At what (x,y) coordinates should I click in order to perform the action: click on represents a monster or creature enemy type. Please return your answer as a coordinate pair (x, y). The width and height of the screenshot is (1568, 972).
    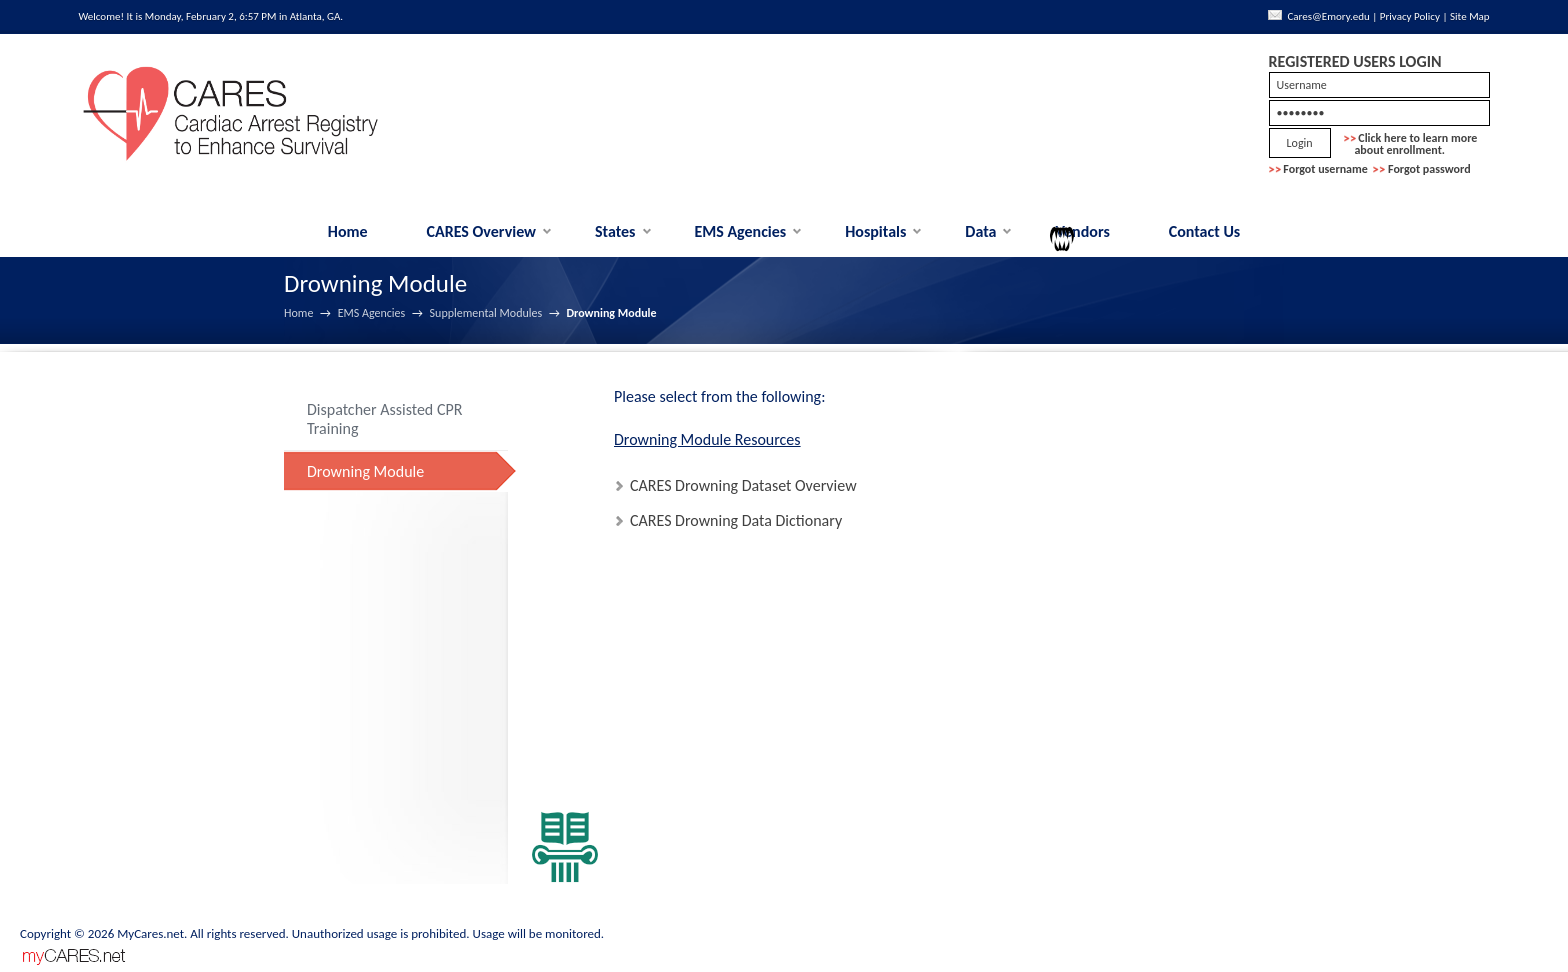
    Looking at the image, I should click on (1062, 239).